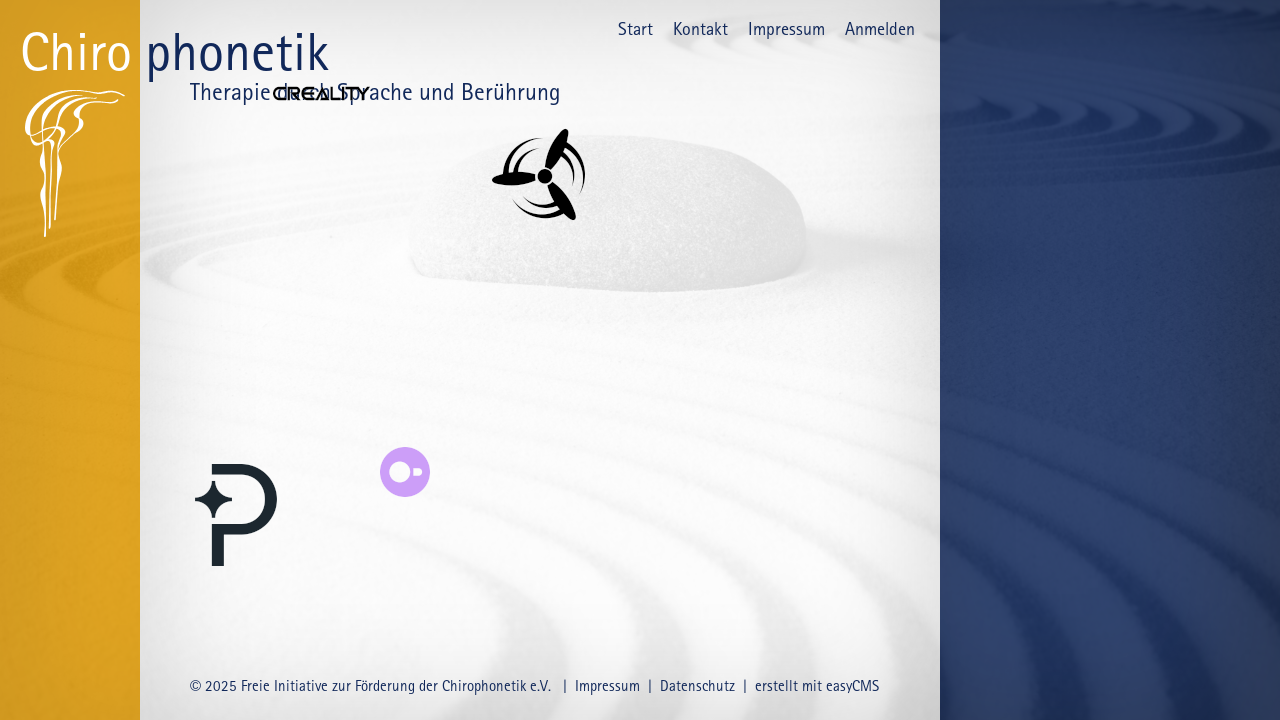 Image resolution: width=1280 pixels, height=720 pixels. What do you see at coordinates (236, 515) in the screenshot?
I see `paddle payment platform logo` at bounding box center [236, 515].